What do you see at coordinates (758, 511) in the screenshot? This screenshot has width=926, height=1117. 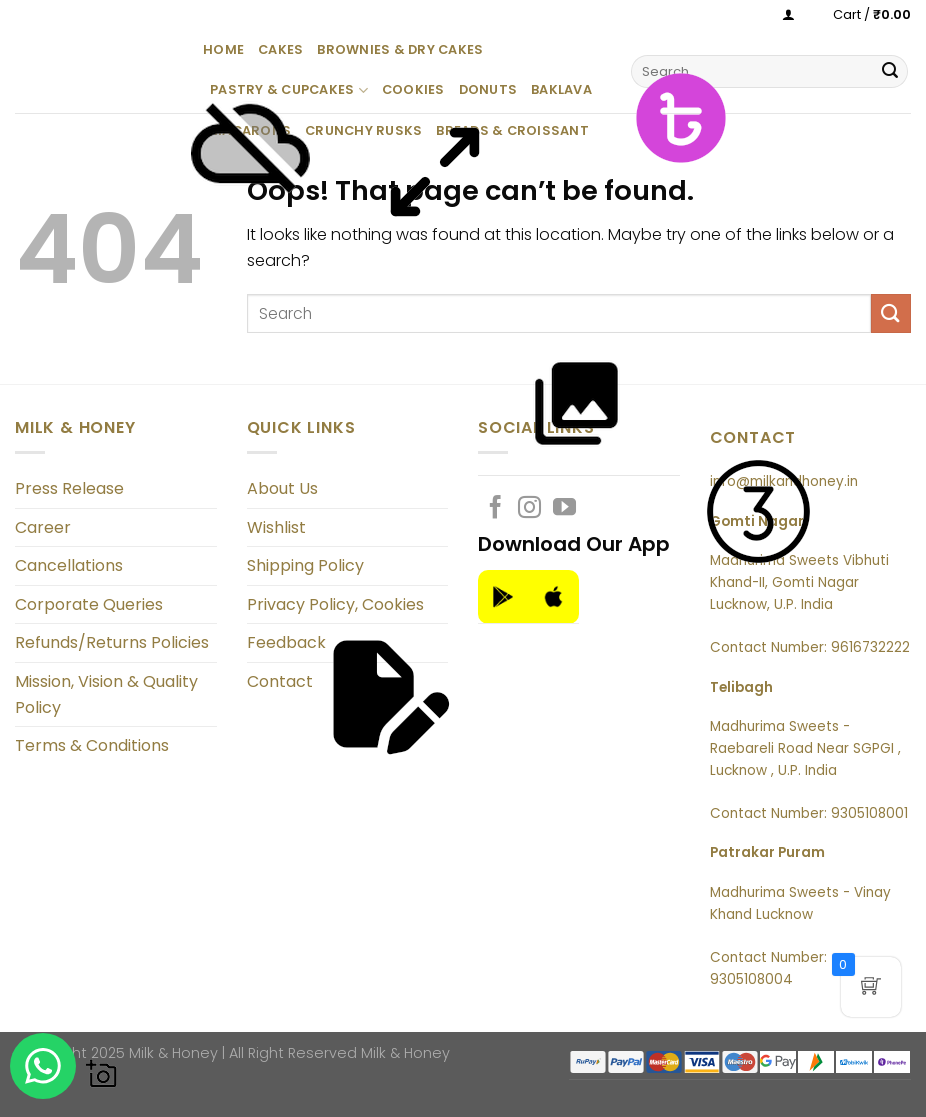 I see `step 3 in a multi-step process` at bounding box center [758, 511].